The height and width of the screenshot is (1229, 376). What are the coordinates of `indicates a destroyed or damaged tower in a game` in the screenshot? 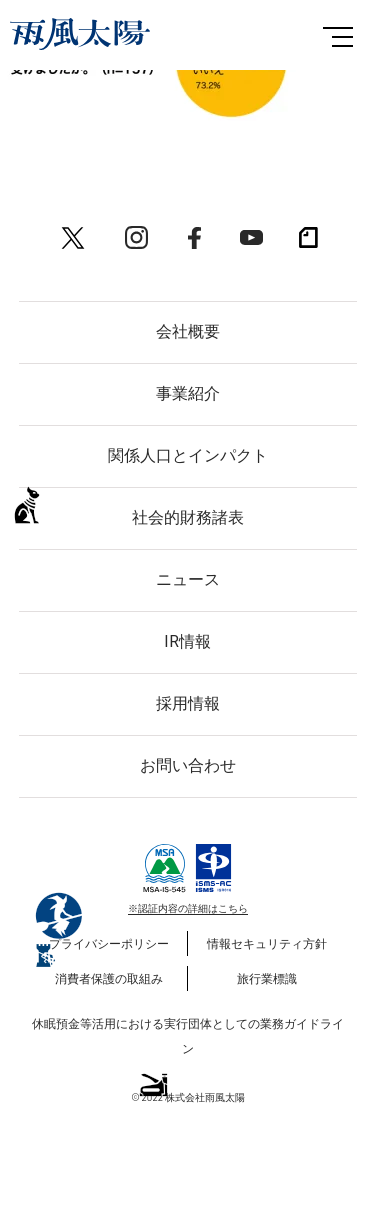 It's located at (44, 955).